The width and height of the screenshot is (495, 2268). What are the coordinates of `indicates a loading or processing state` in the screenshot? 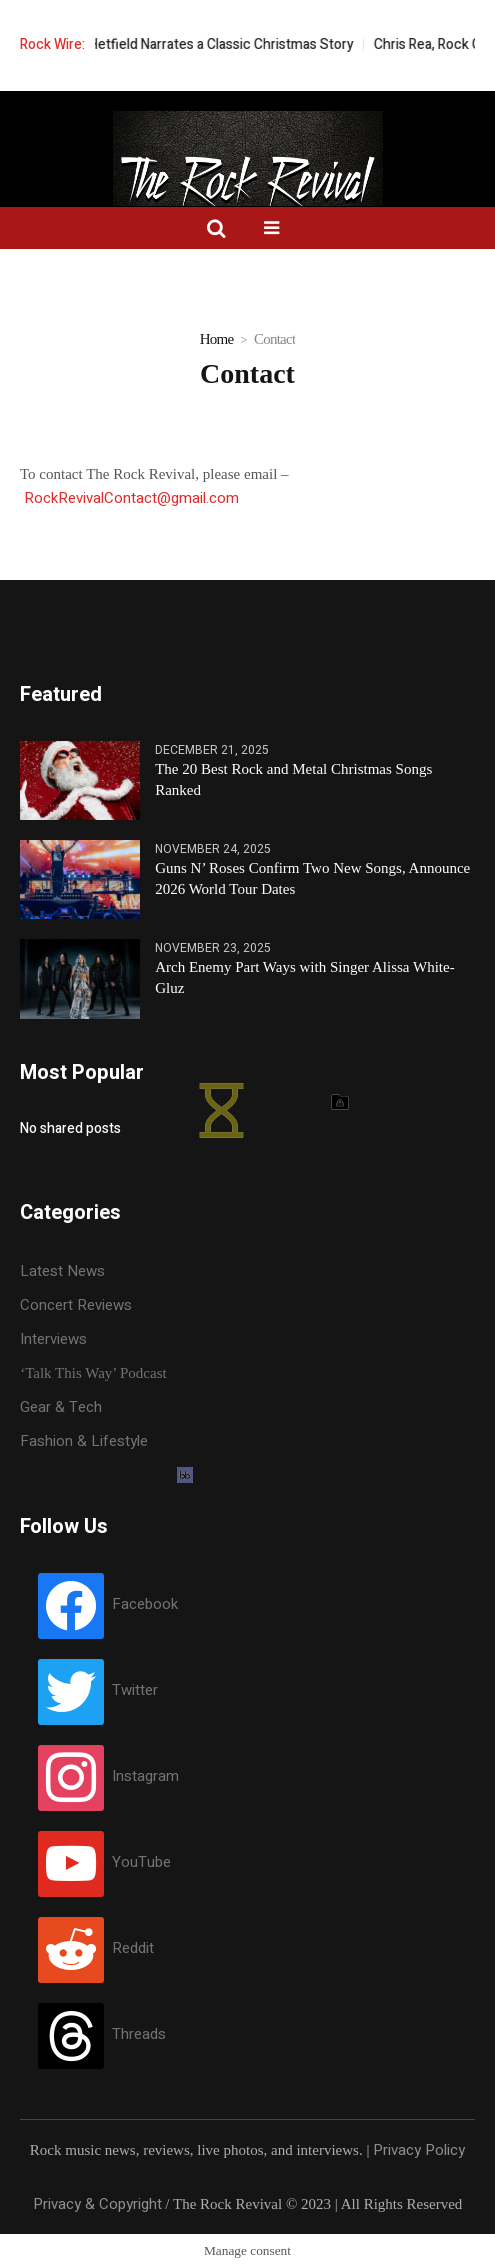 It's located at (221, 1110).